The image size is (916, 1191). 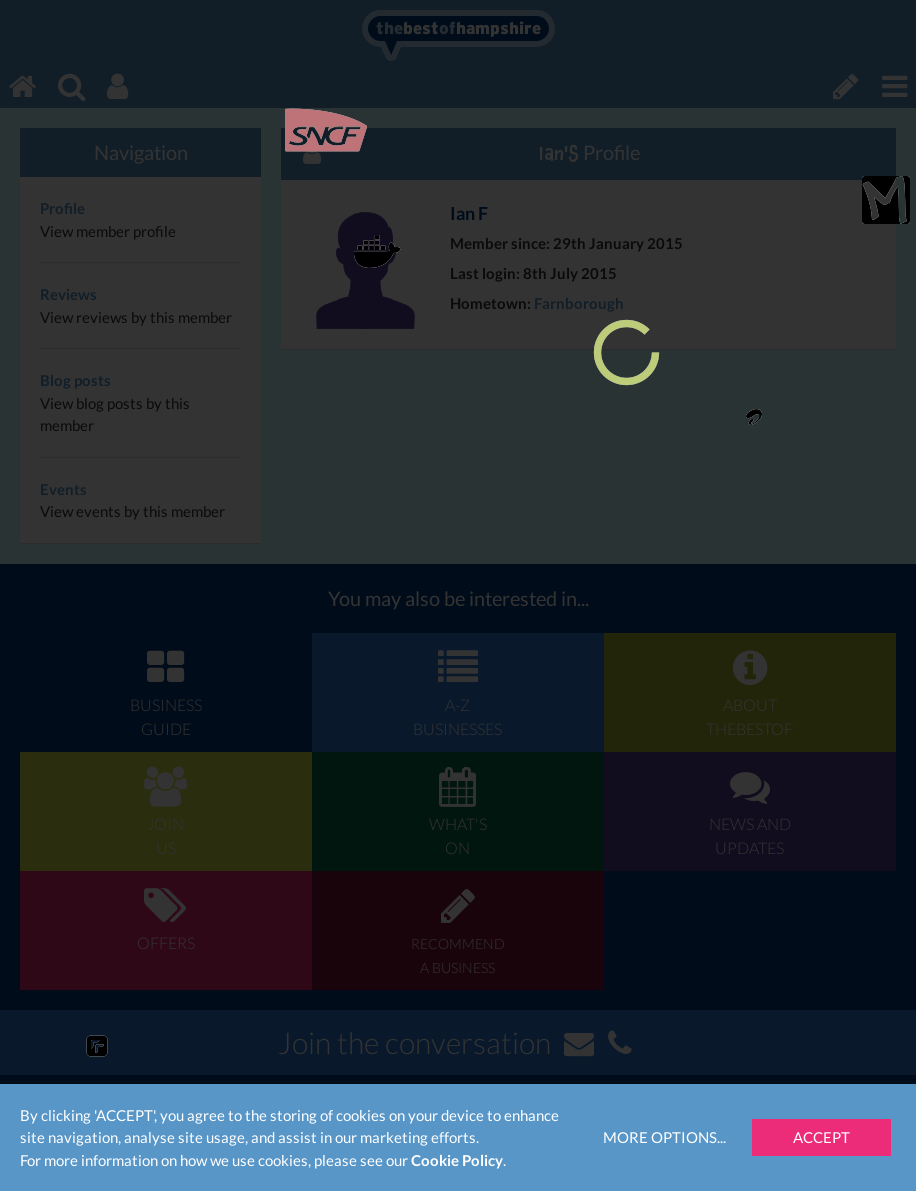 What do you see at coordinates (97, 1046) in the screenshot?
I see `red river brand logo` at bounding box center [97, 1046].